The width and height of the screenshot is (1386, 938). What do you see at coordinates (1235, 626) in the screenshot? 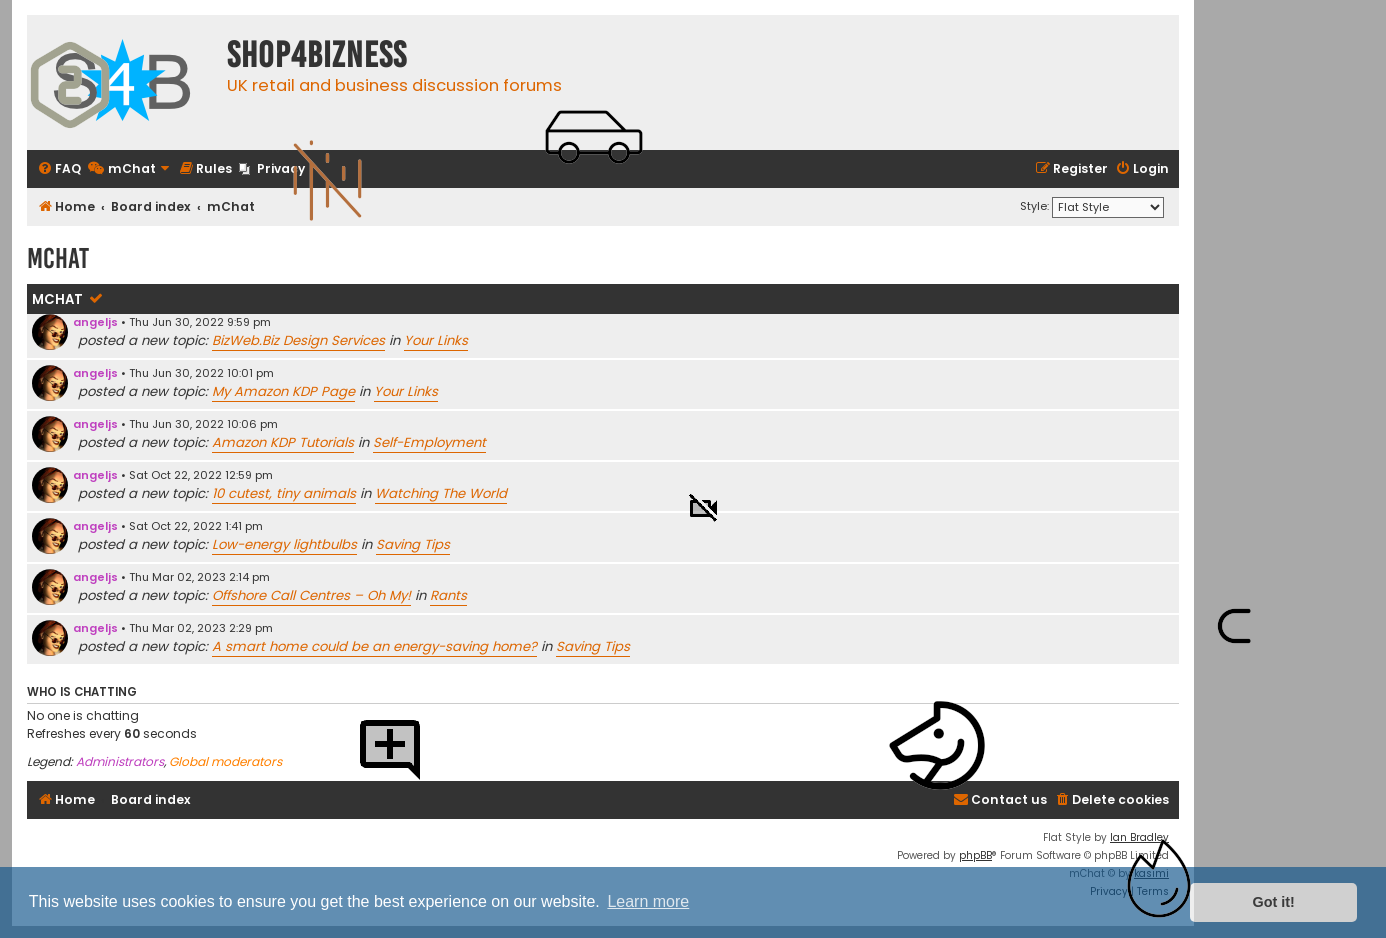
I see `indicates a proper subset relationship in mathematical notation` at bounding box center [1235, 626].